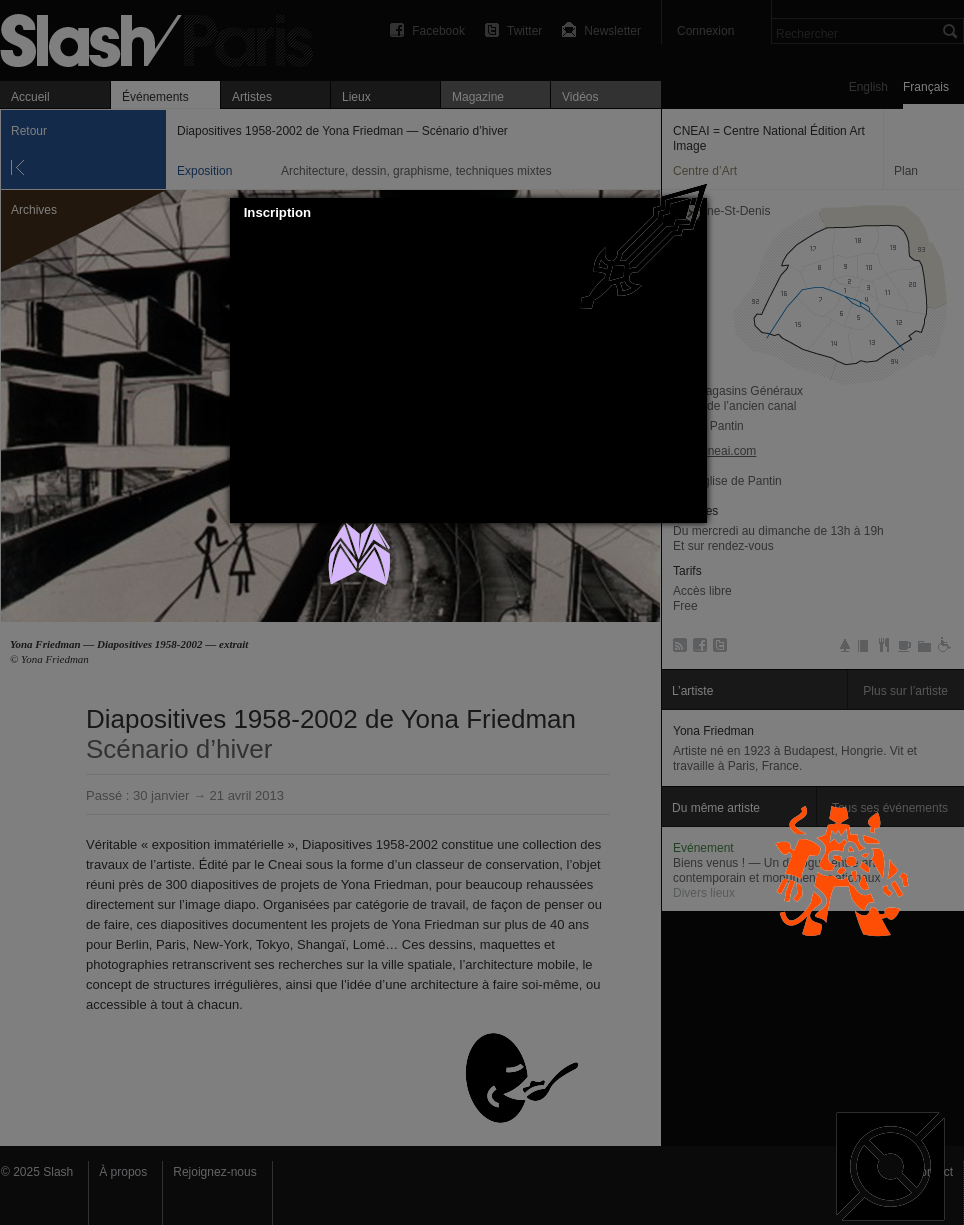 The image size is (964, 1225). I want to click on play a fortune teller or paper folding game, so click(359, 554).